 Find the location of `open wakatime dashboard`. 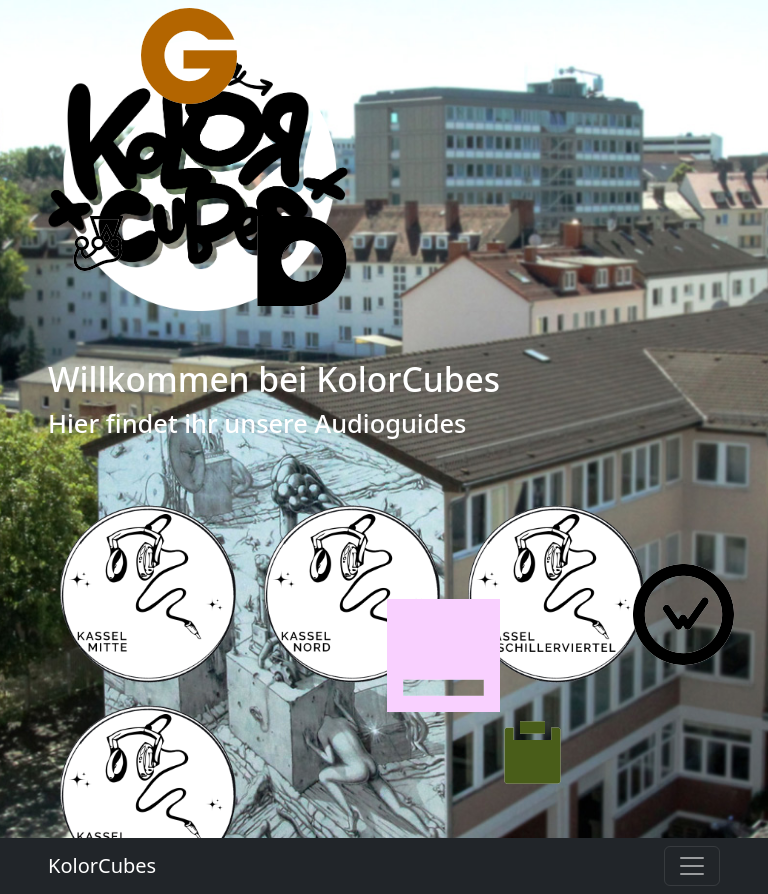

open wakatime dashboard is located at coordinates (683, 614).